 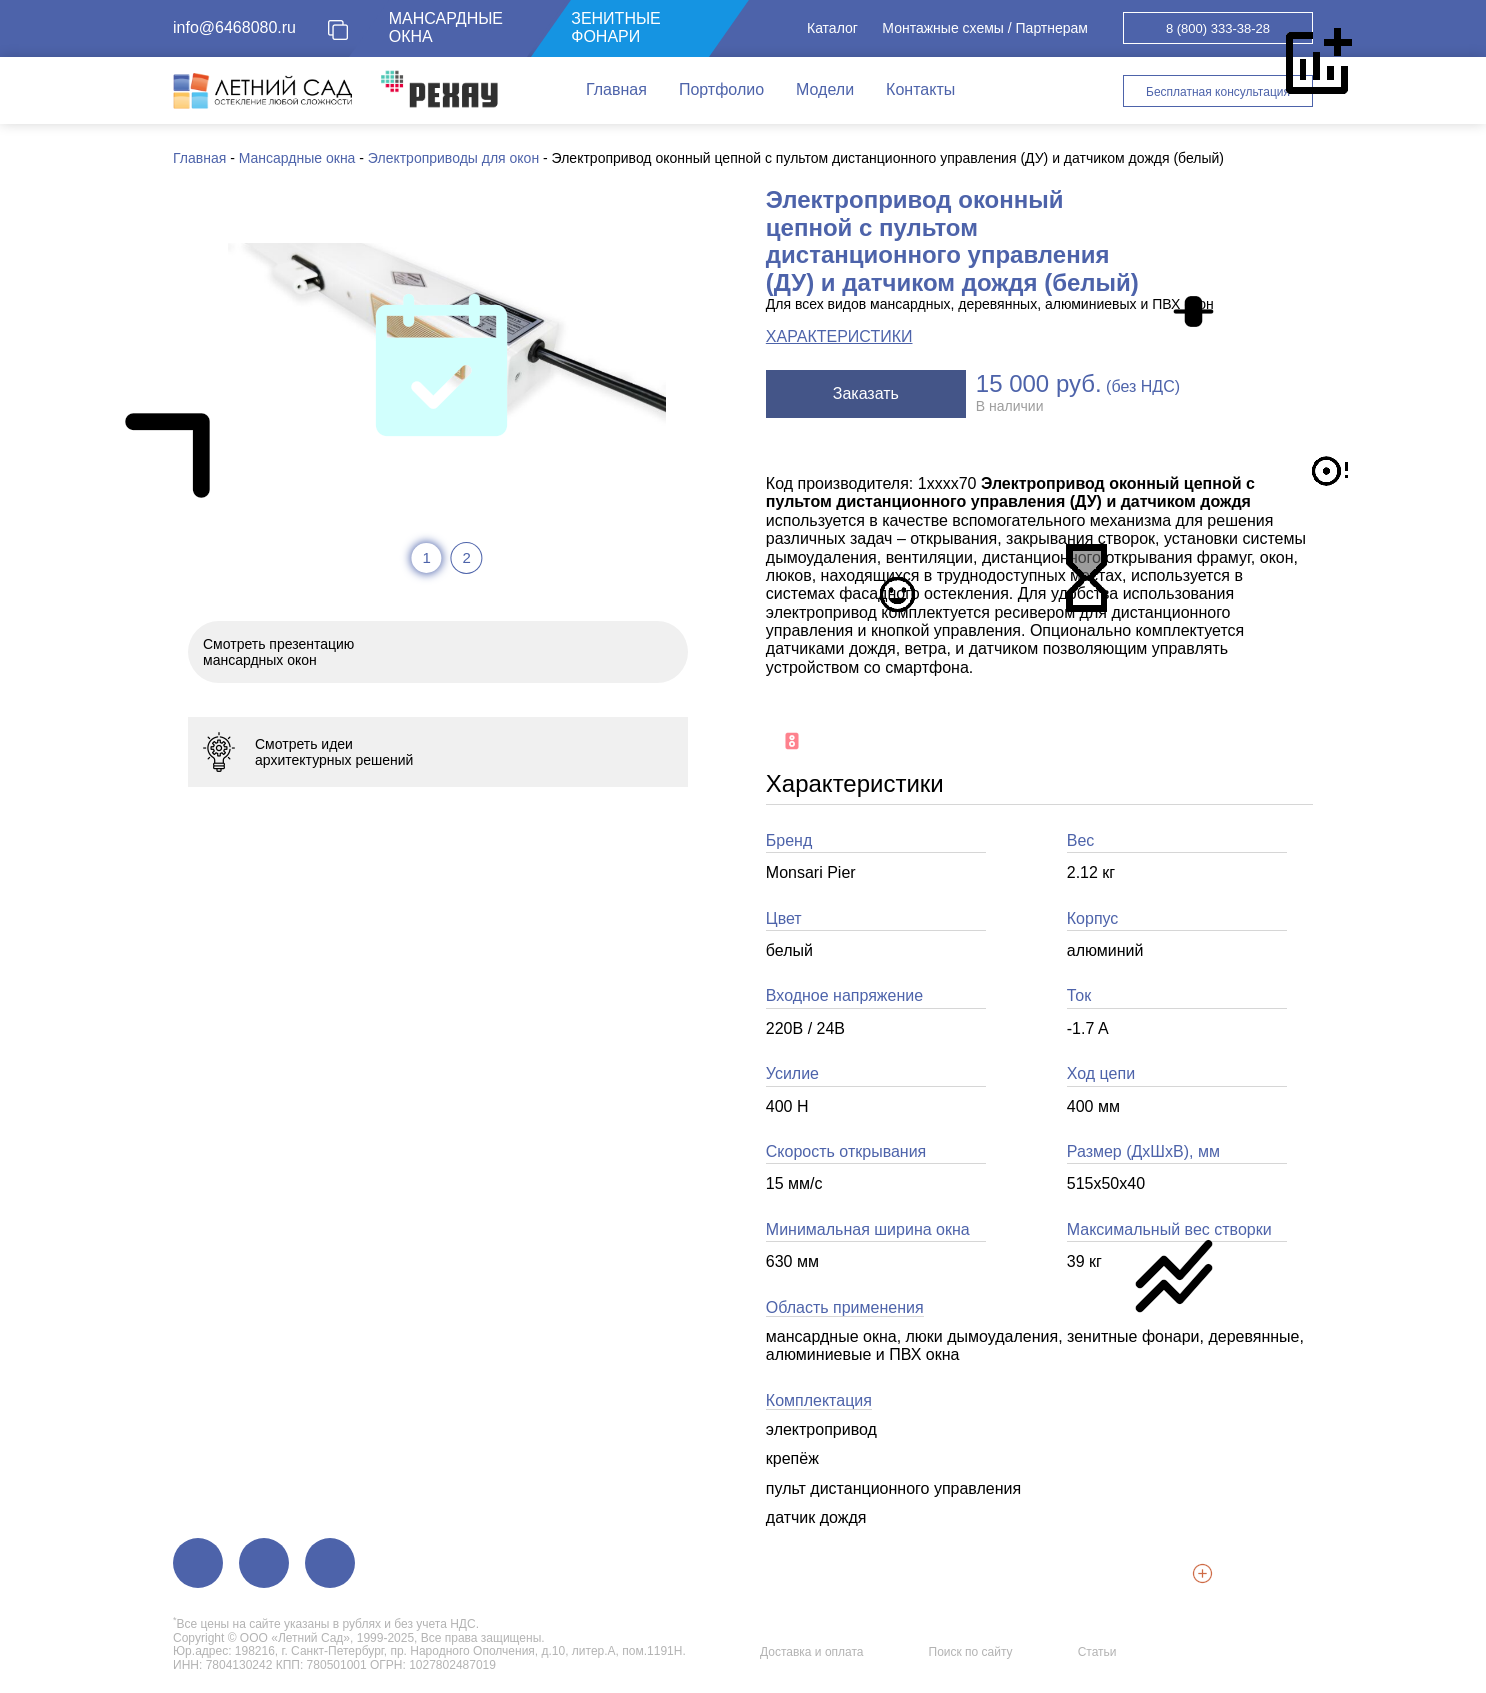 I want to click on indicates time remaining or process starting, so click(x=1087, y=578).